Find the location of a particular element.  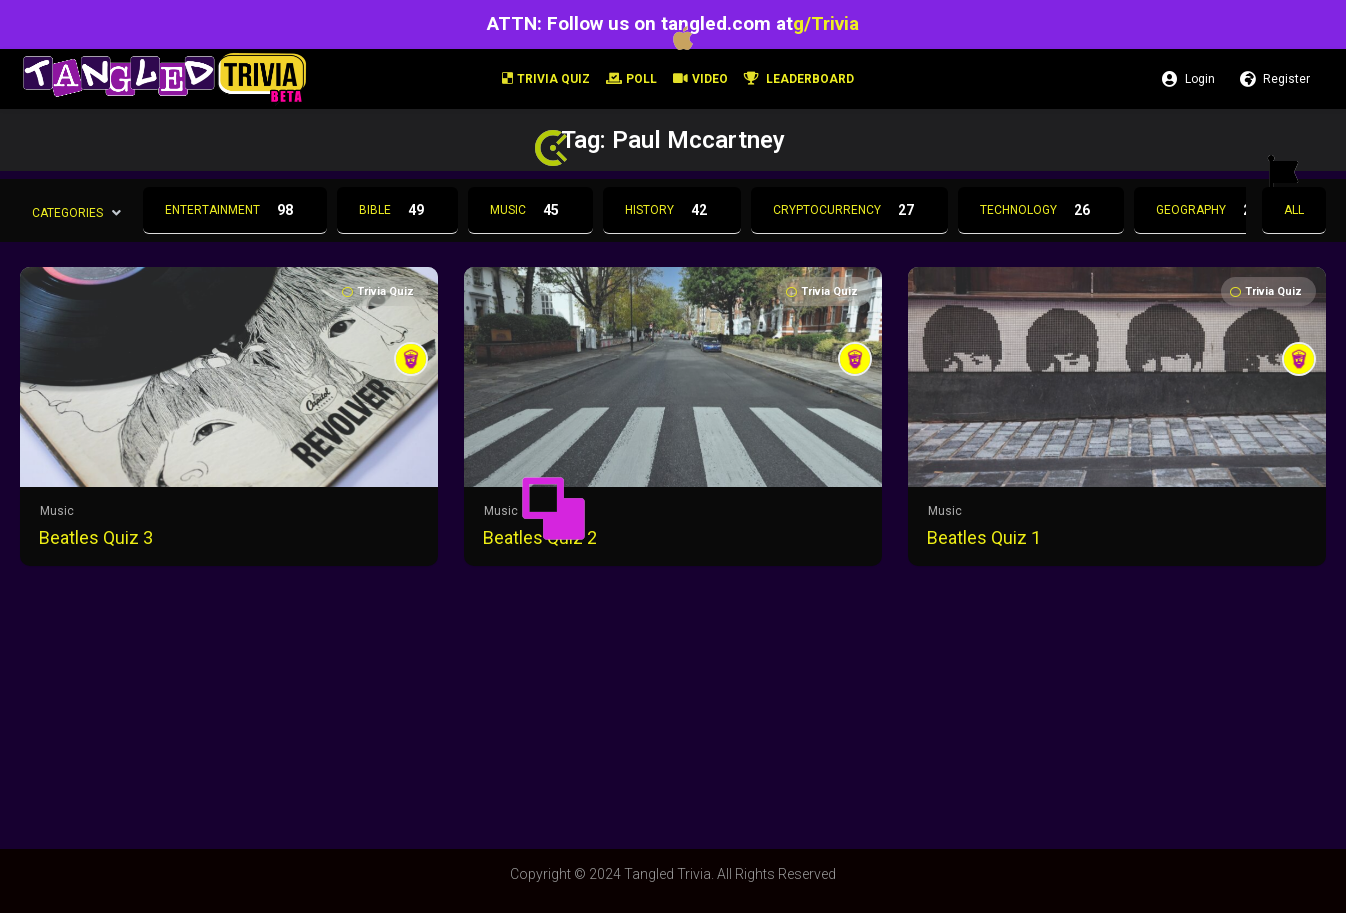

bring selected object forward one layer is located at coordinates (553, 508).